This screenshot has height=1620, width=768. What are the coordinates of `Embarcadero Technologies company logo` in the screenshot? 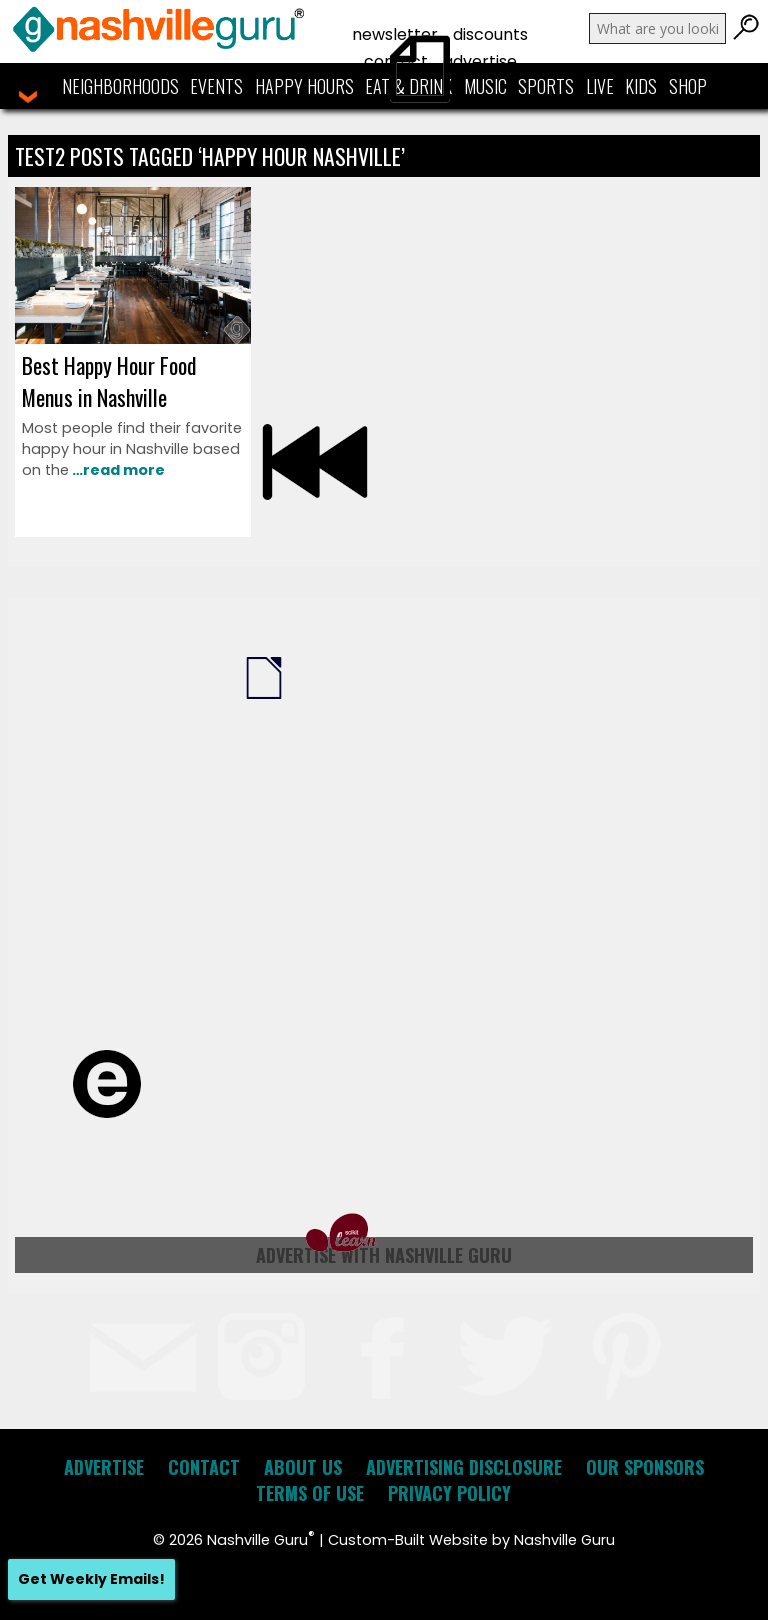 It's located at (107, 1084).